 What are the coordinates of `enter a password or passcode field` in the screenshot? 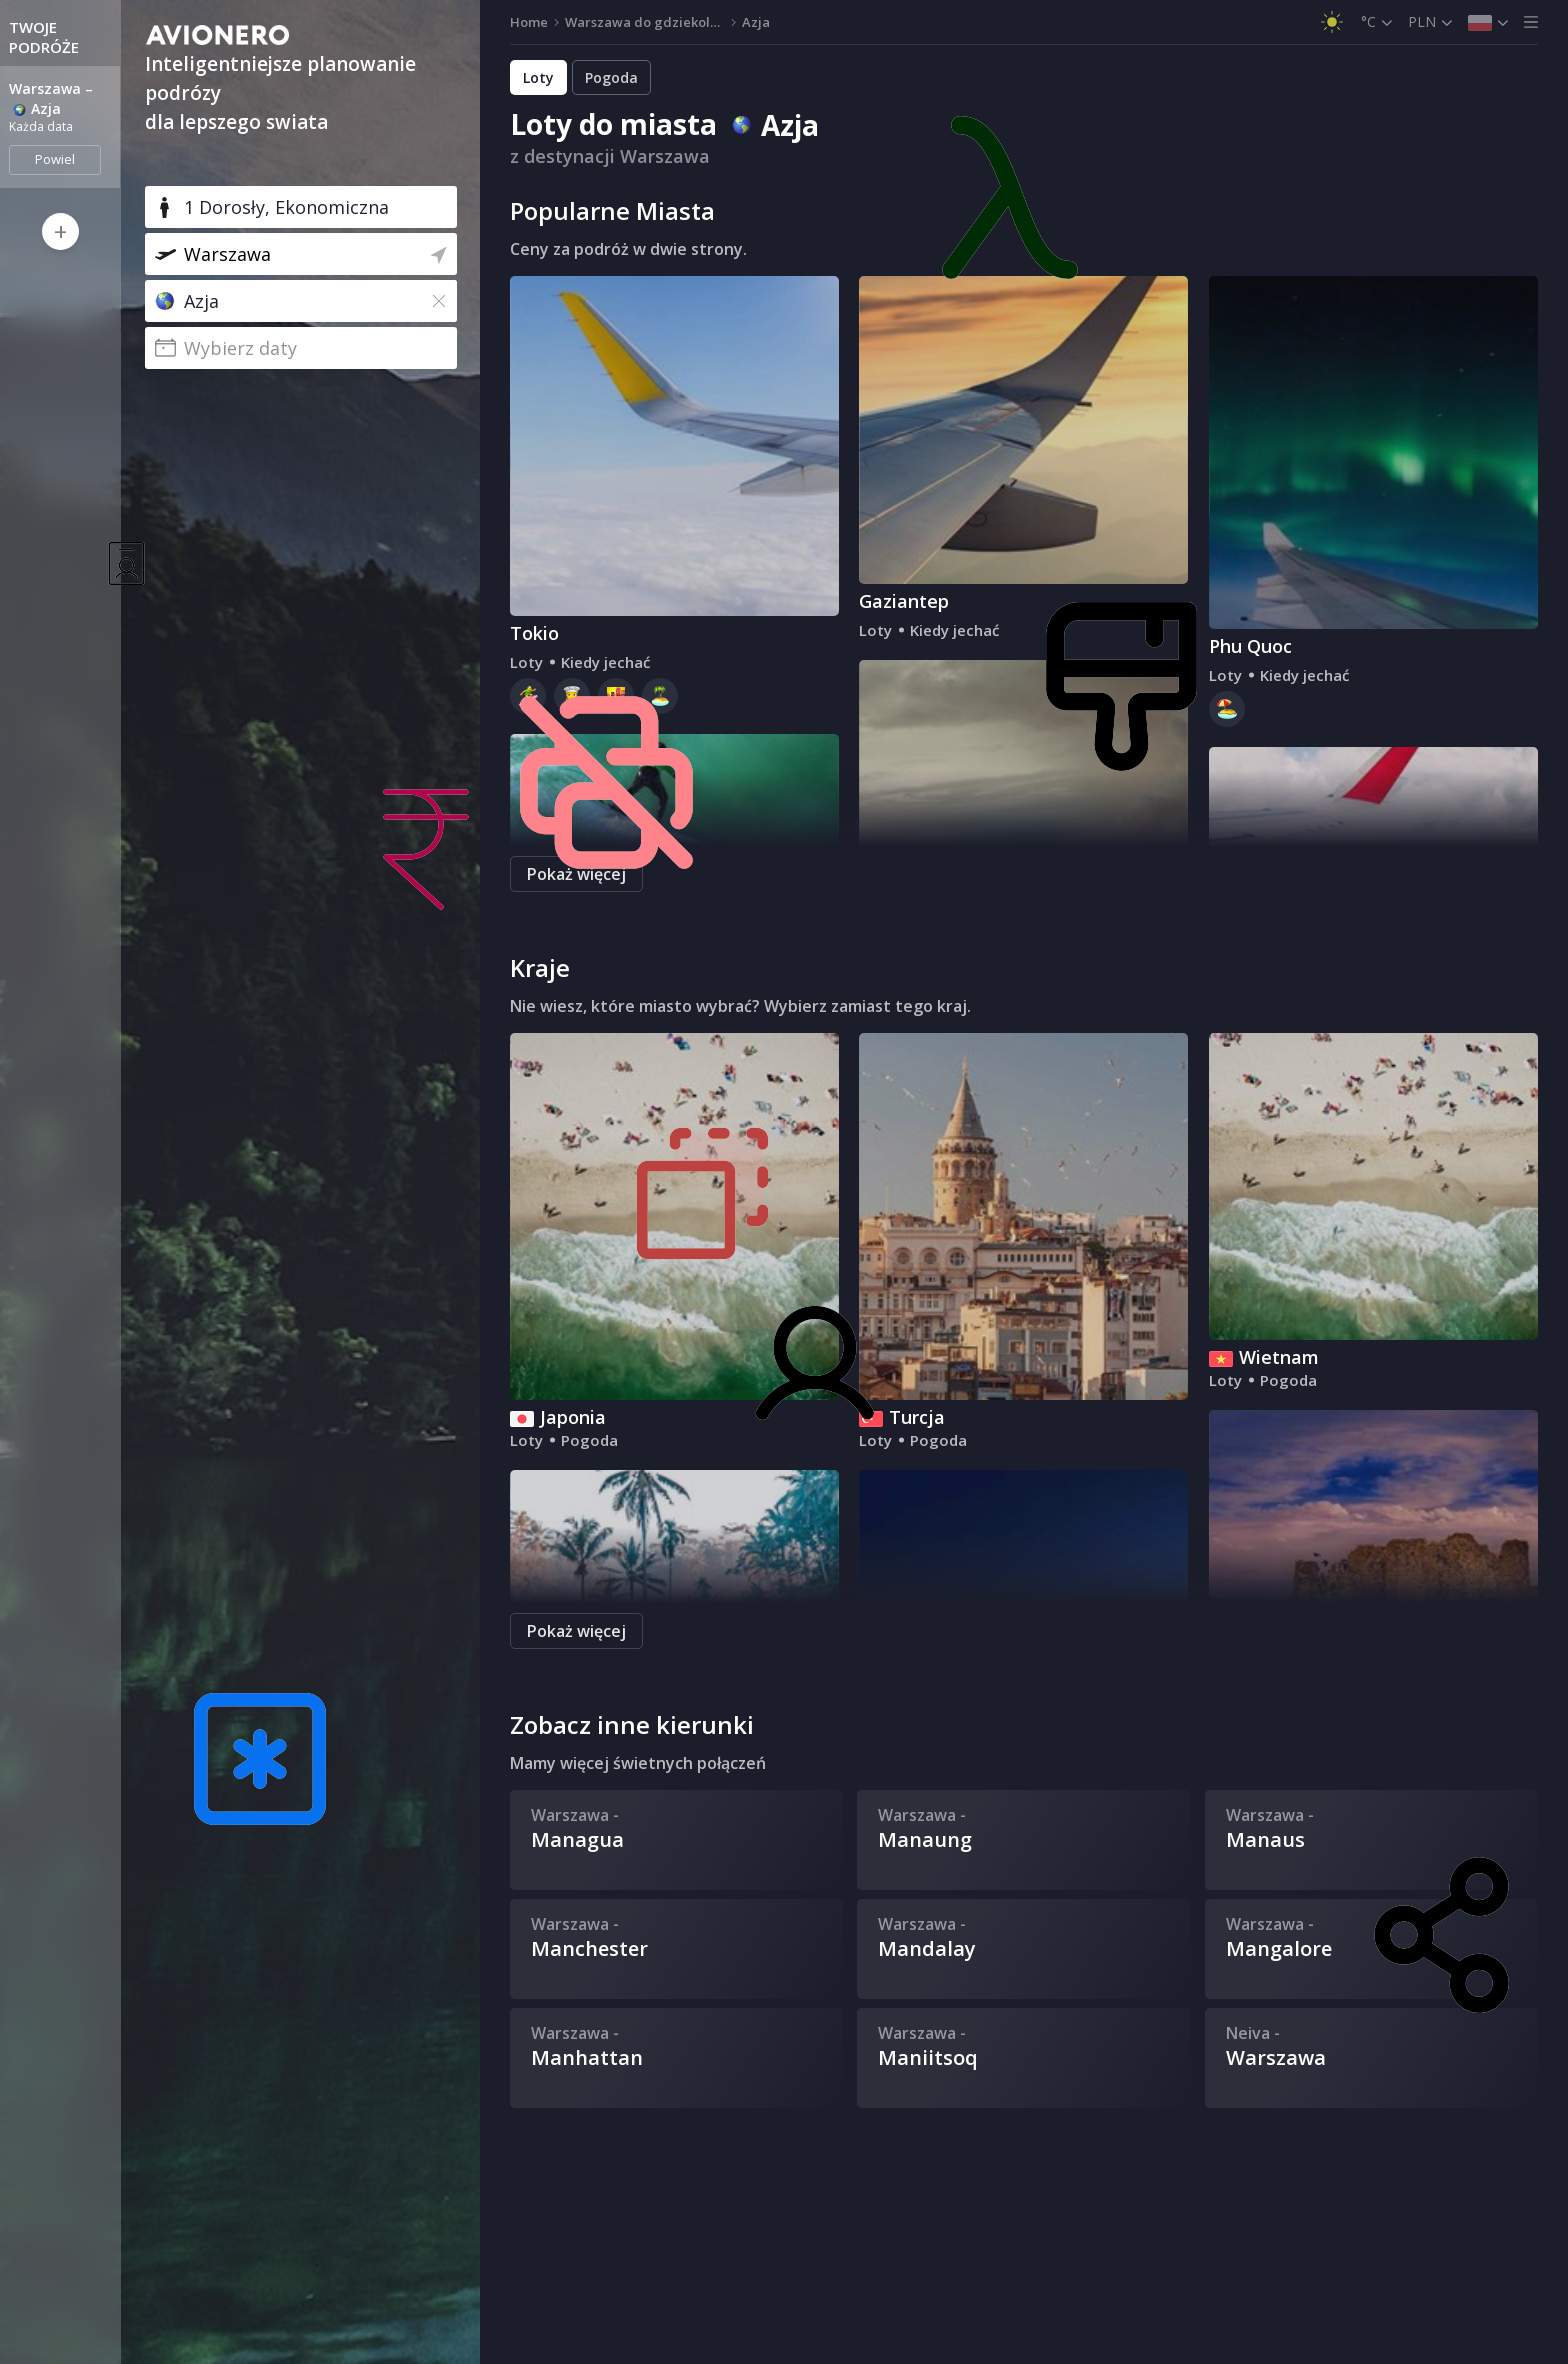 It's located at (260, 1759).